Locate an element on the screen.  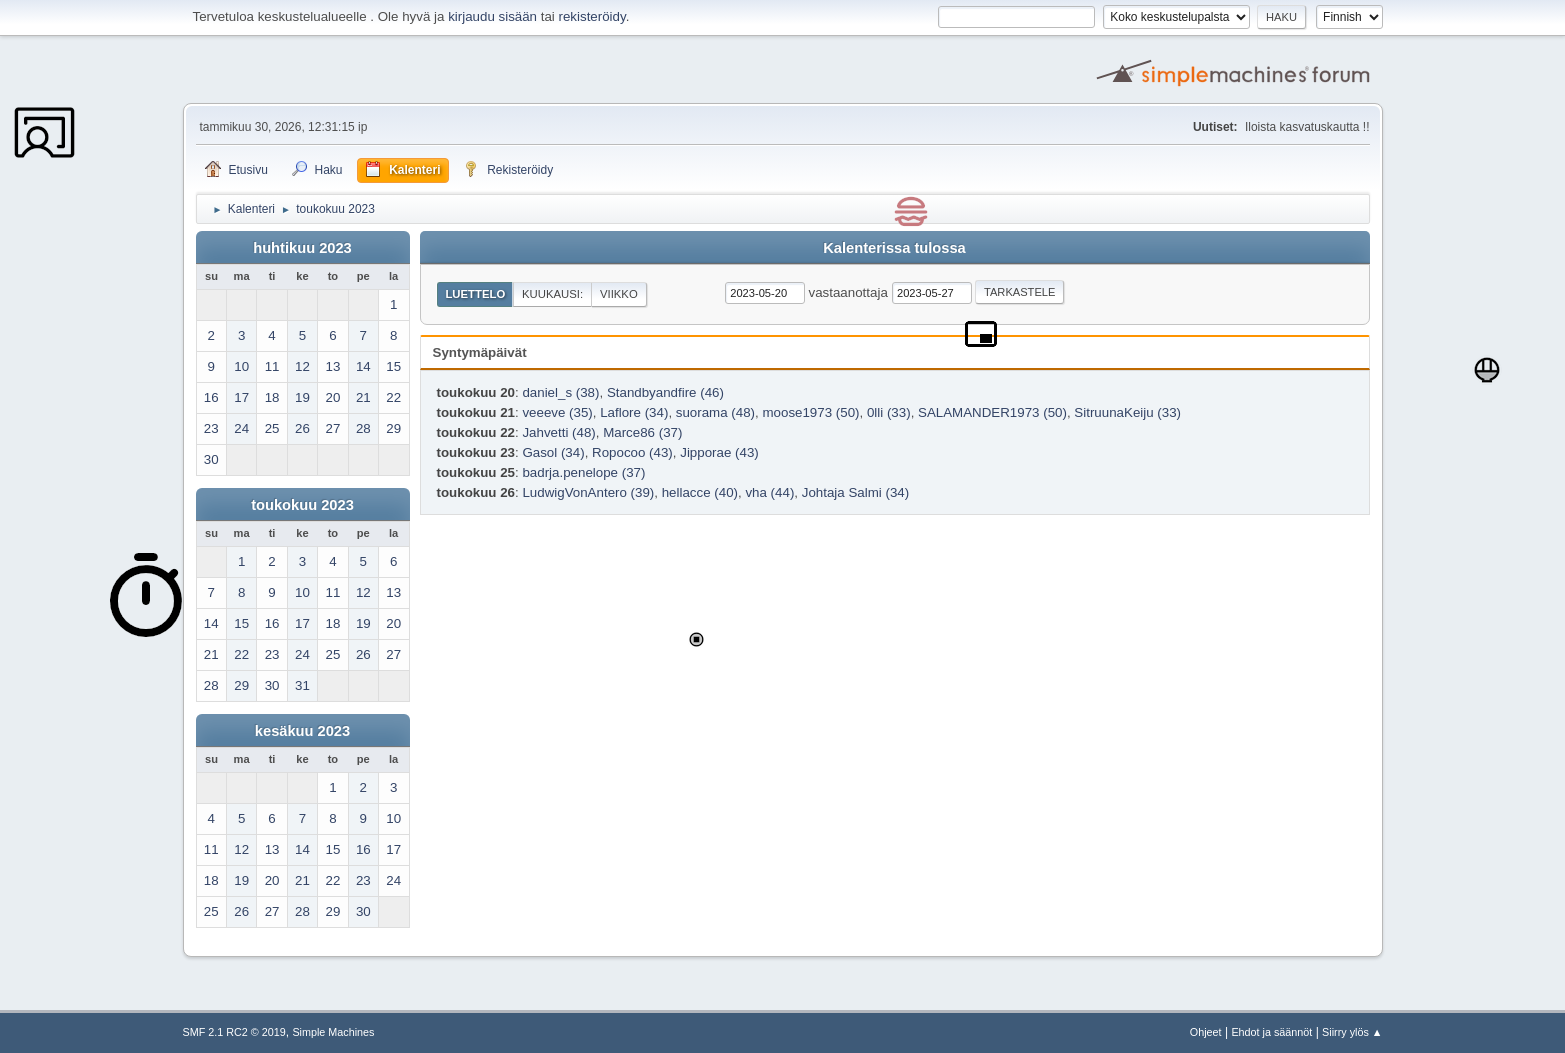
browse asian or rice-based food options is located at coordinates (1487, 370).